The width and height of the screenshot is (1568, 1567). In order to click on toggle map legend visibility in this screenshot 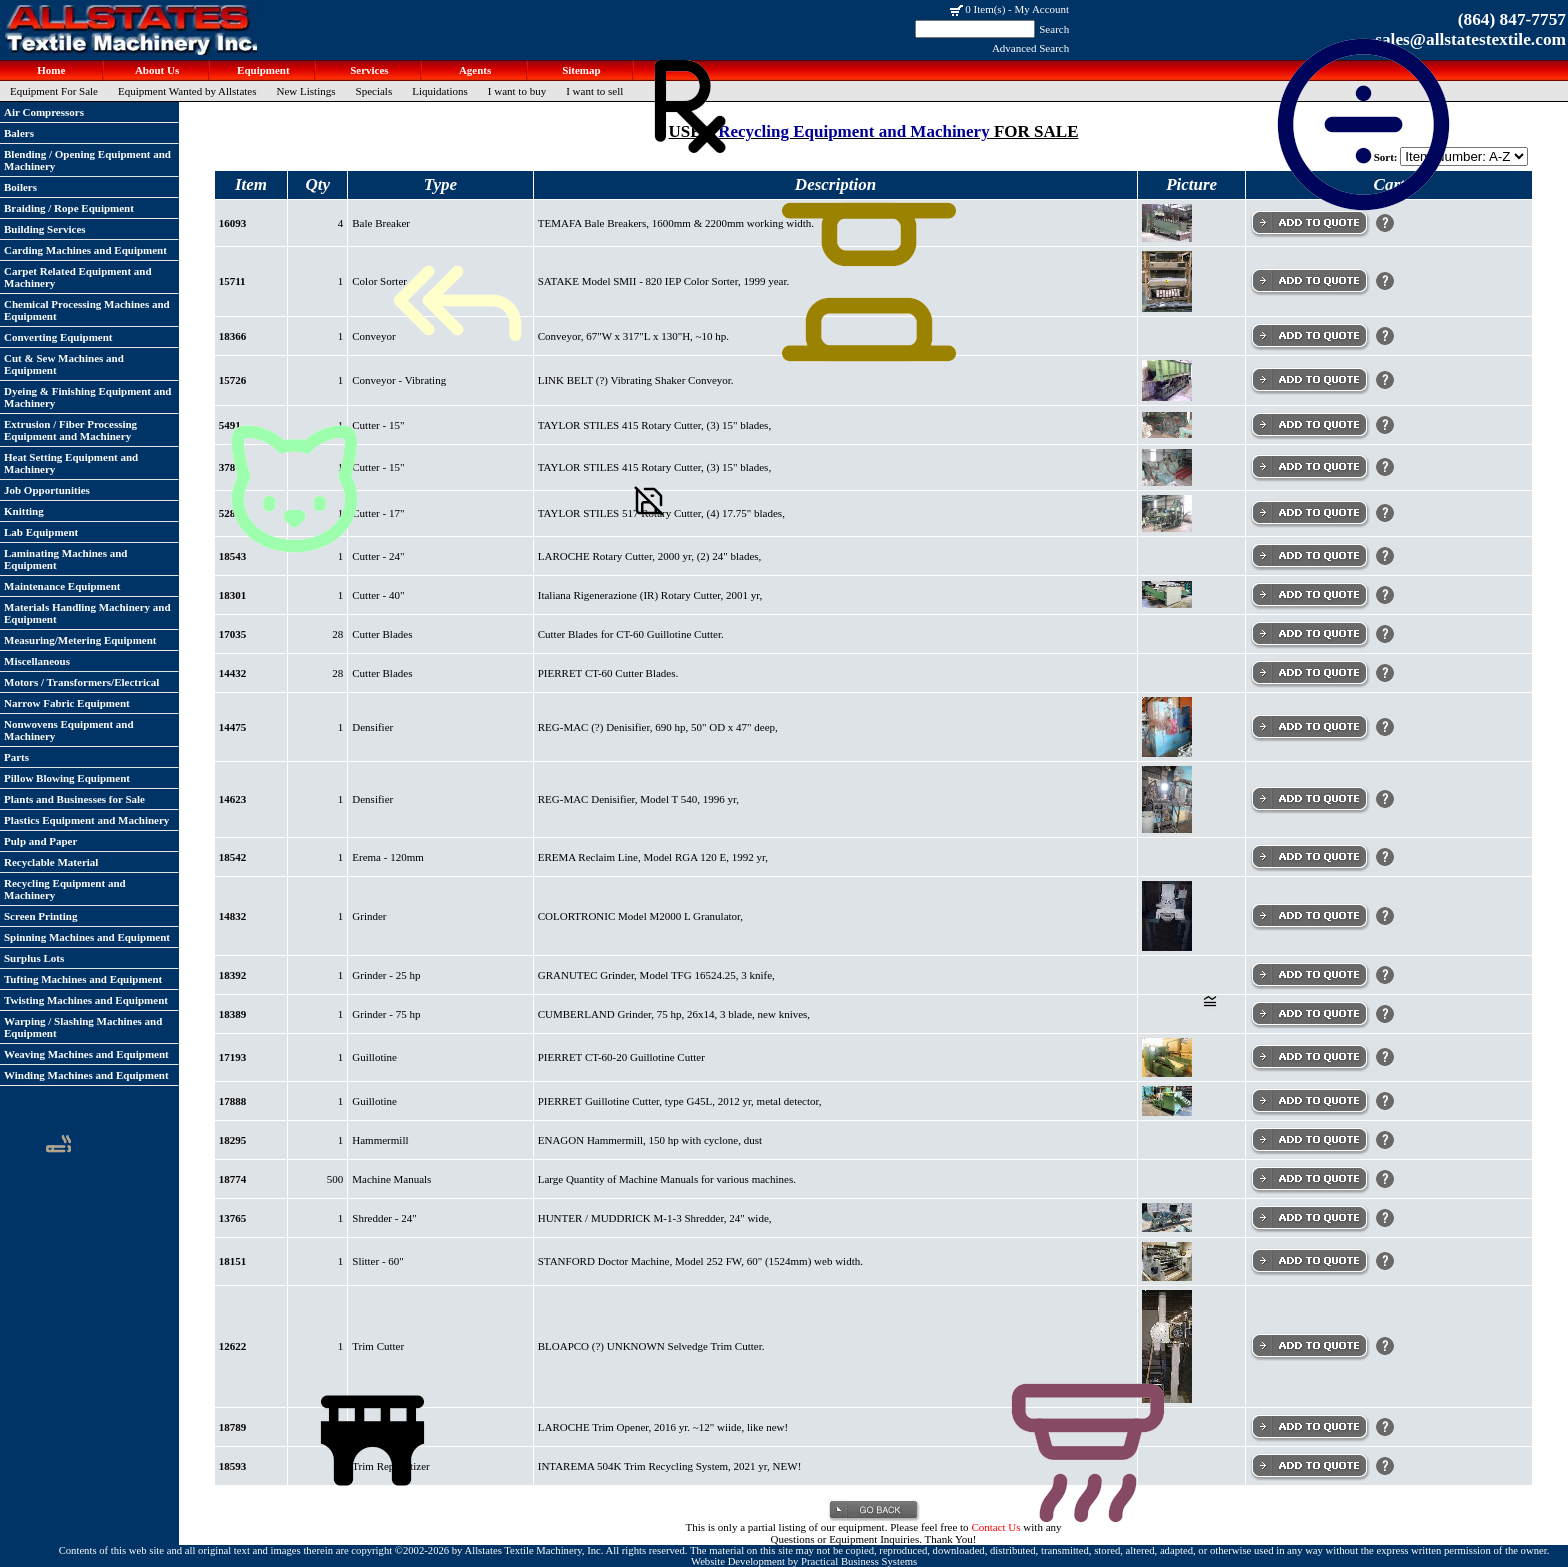, I will do `click(1210, 1001)`.